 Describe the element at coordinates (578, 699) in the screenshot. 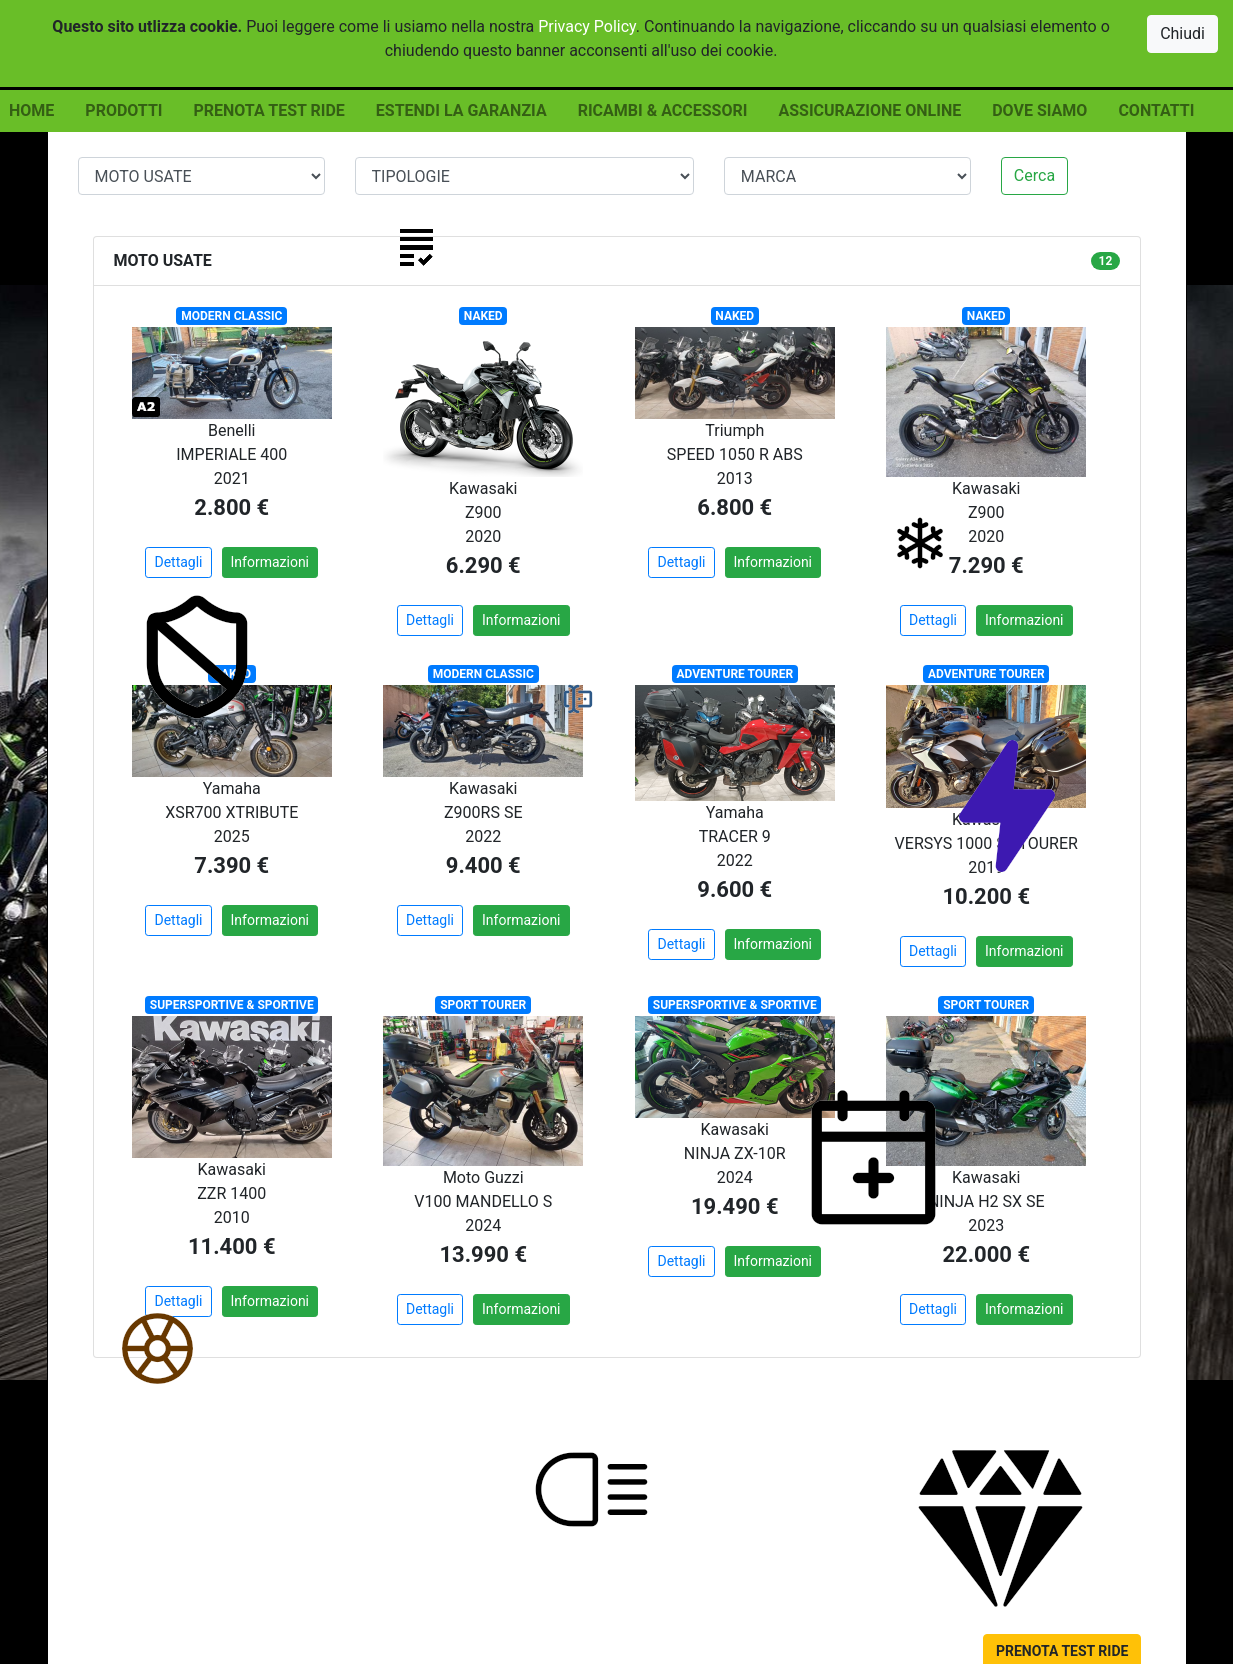

I see `access forms and surveys` at that location.